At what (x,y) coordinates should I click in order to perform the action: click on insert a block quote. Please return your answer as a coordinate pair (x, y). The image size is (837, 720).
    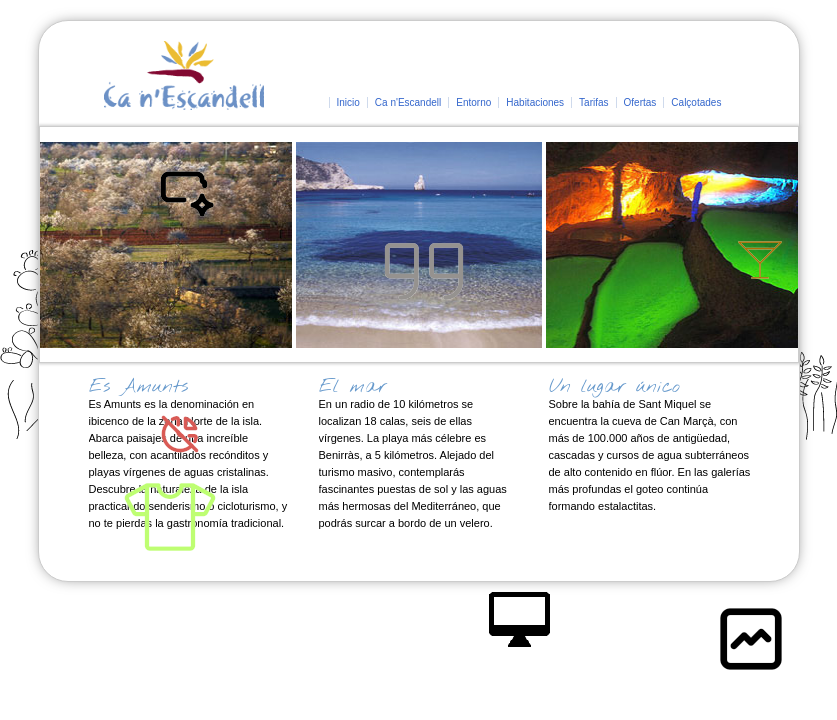
    Looking at the image, I should click on (424, 270).